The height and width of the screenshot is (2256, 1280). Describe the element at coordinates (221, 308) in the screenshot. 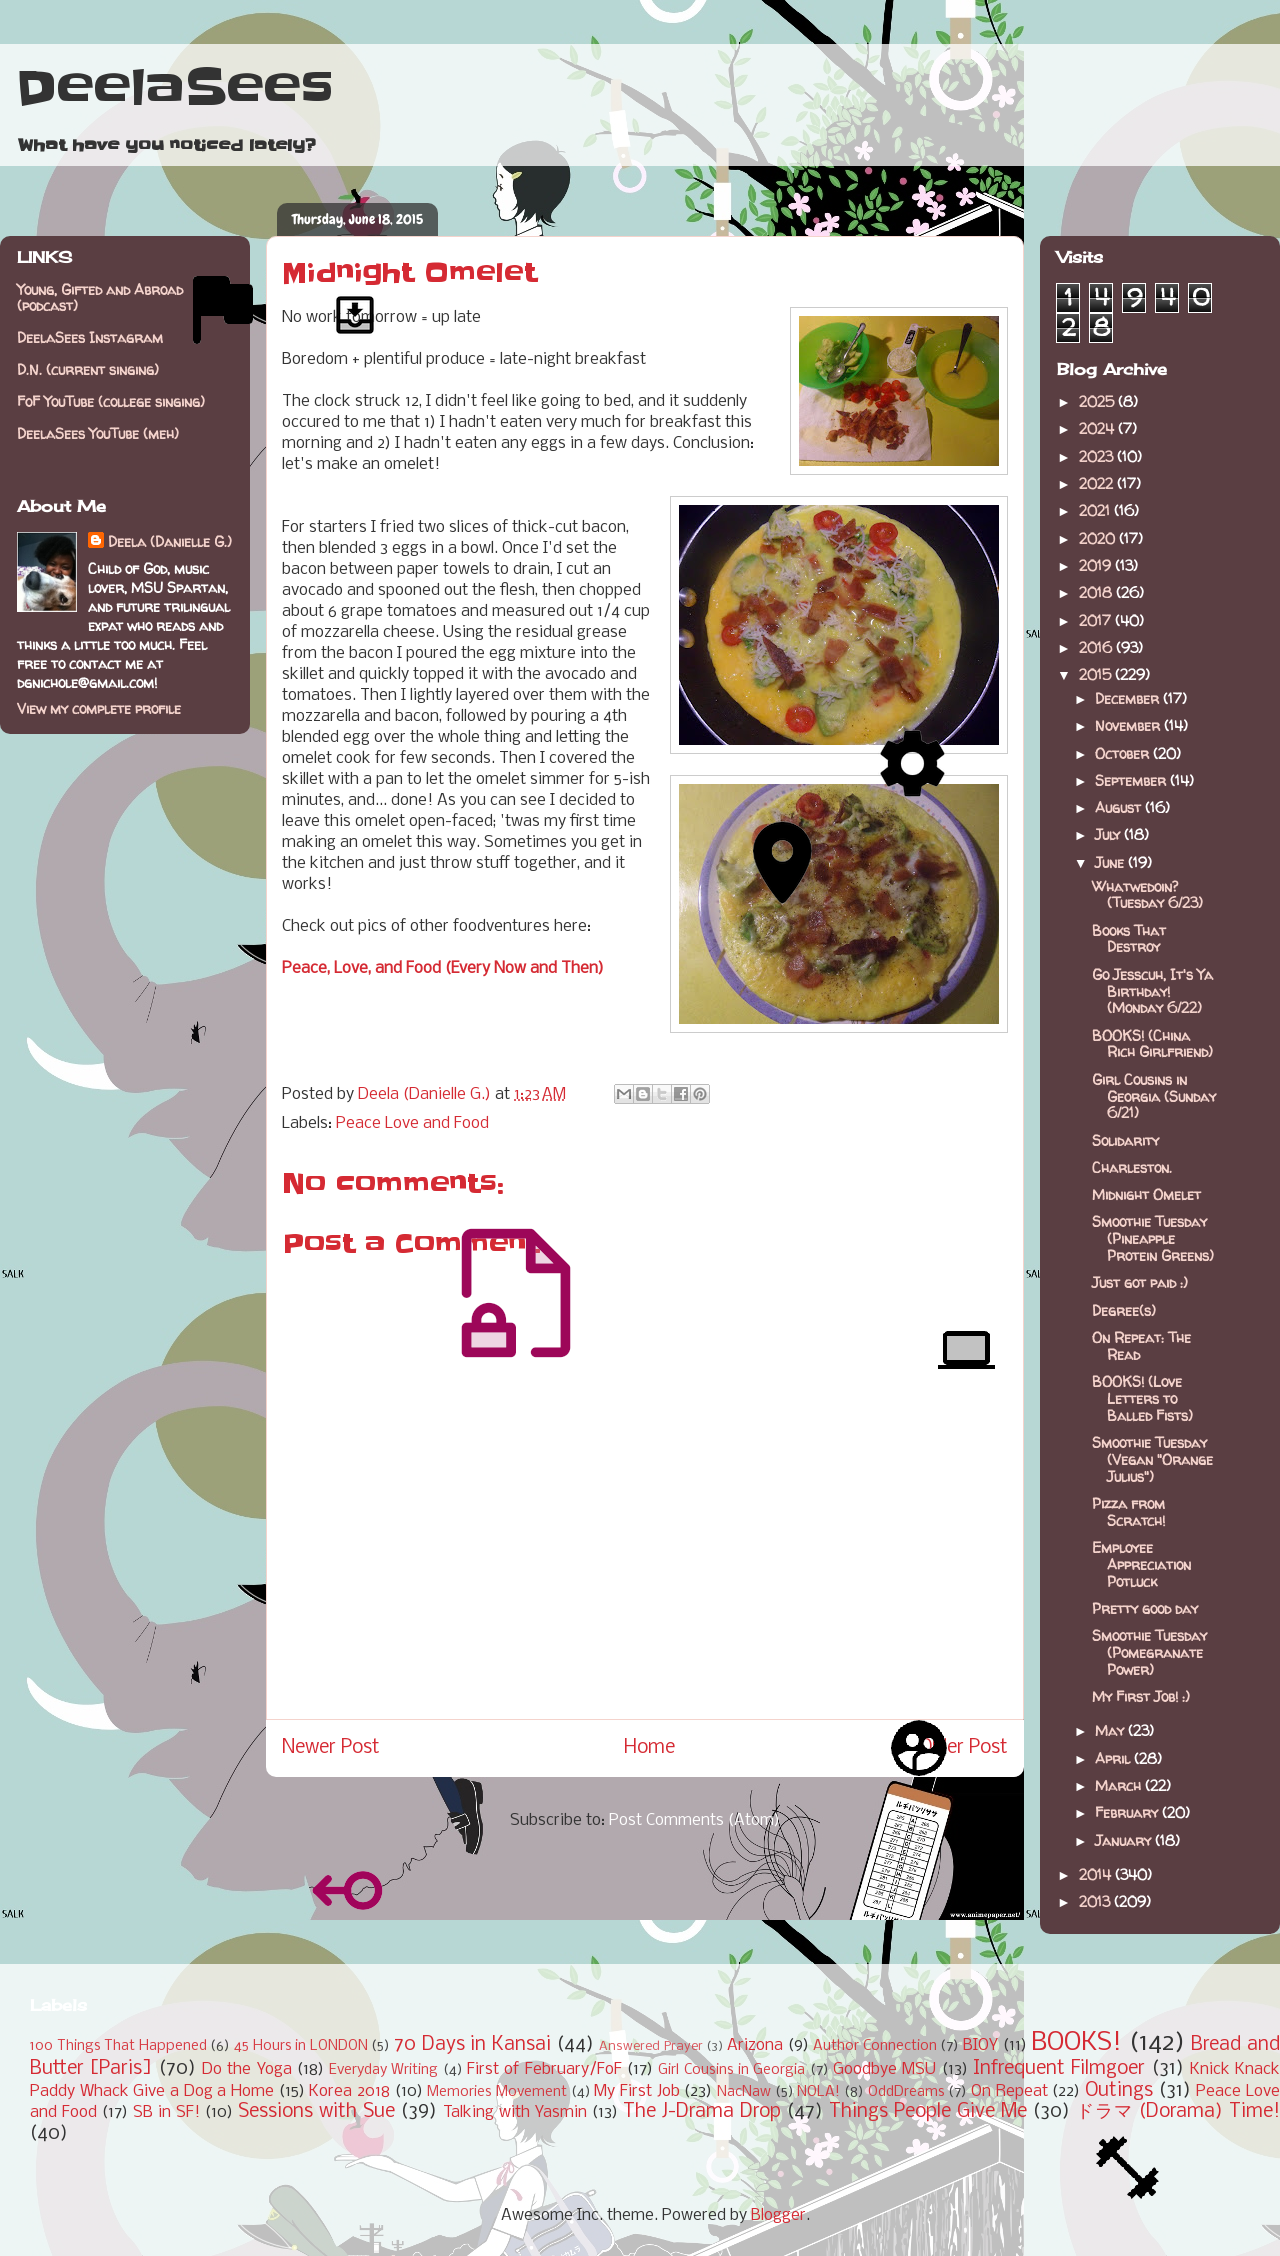

I see `flag or mark an item for review` at that location.